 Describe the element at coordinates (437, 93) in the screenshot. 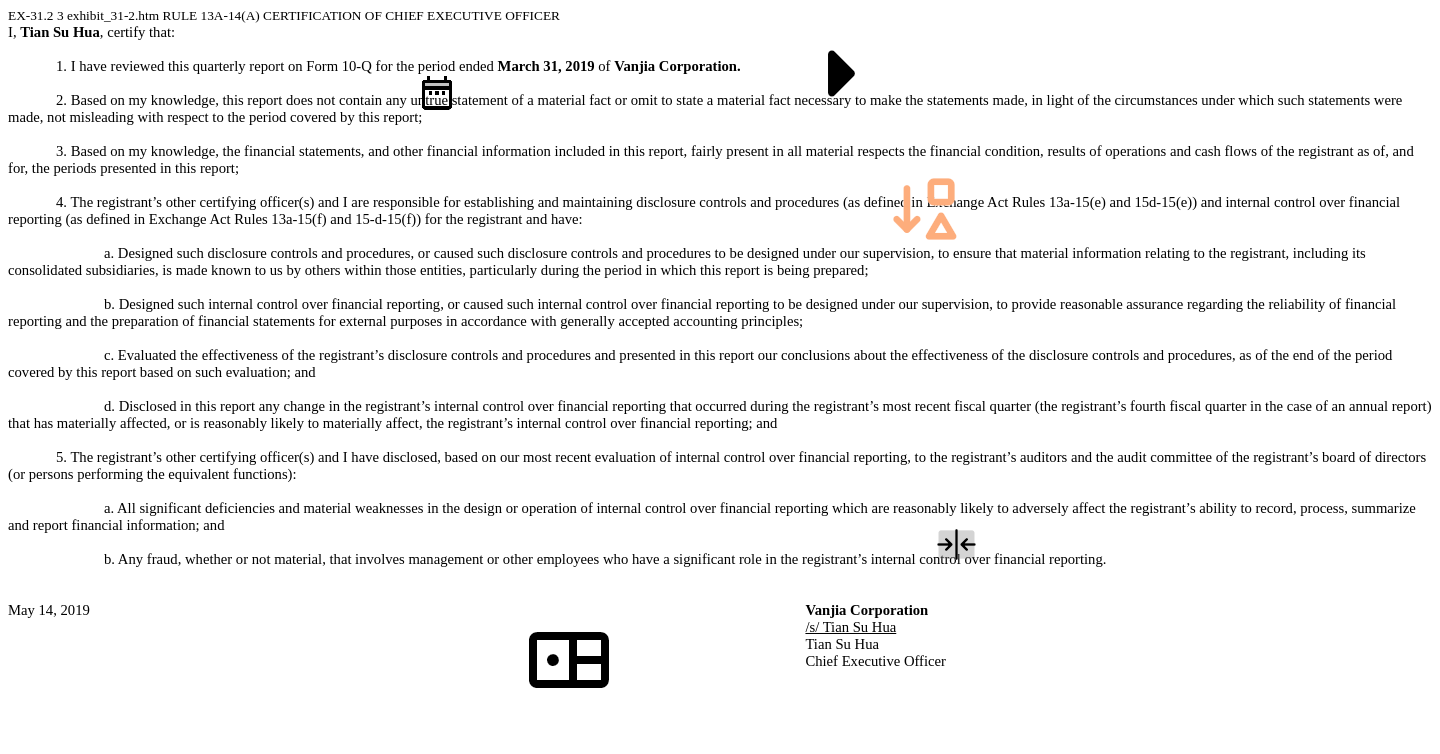

I see `select a date range` at that location.